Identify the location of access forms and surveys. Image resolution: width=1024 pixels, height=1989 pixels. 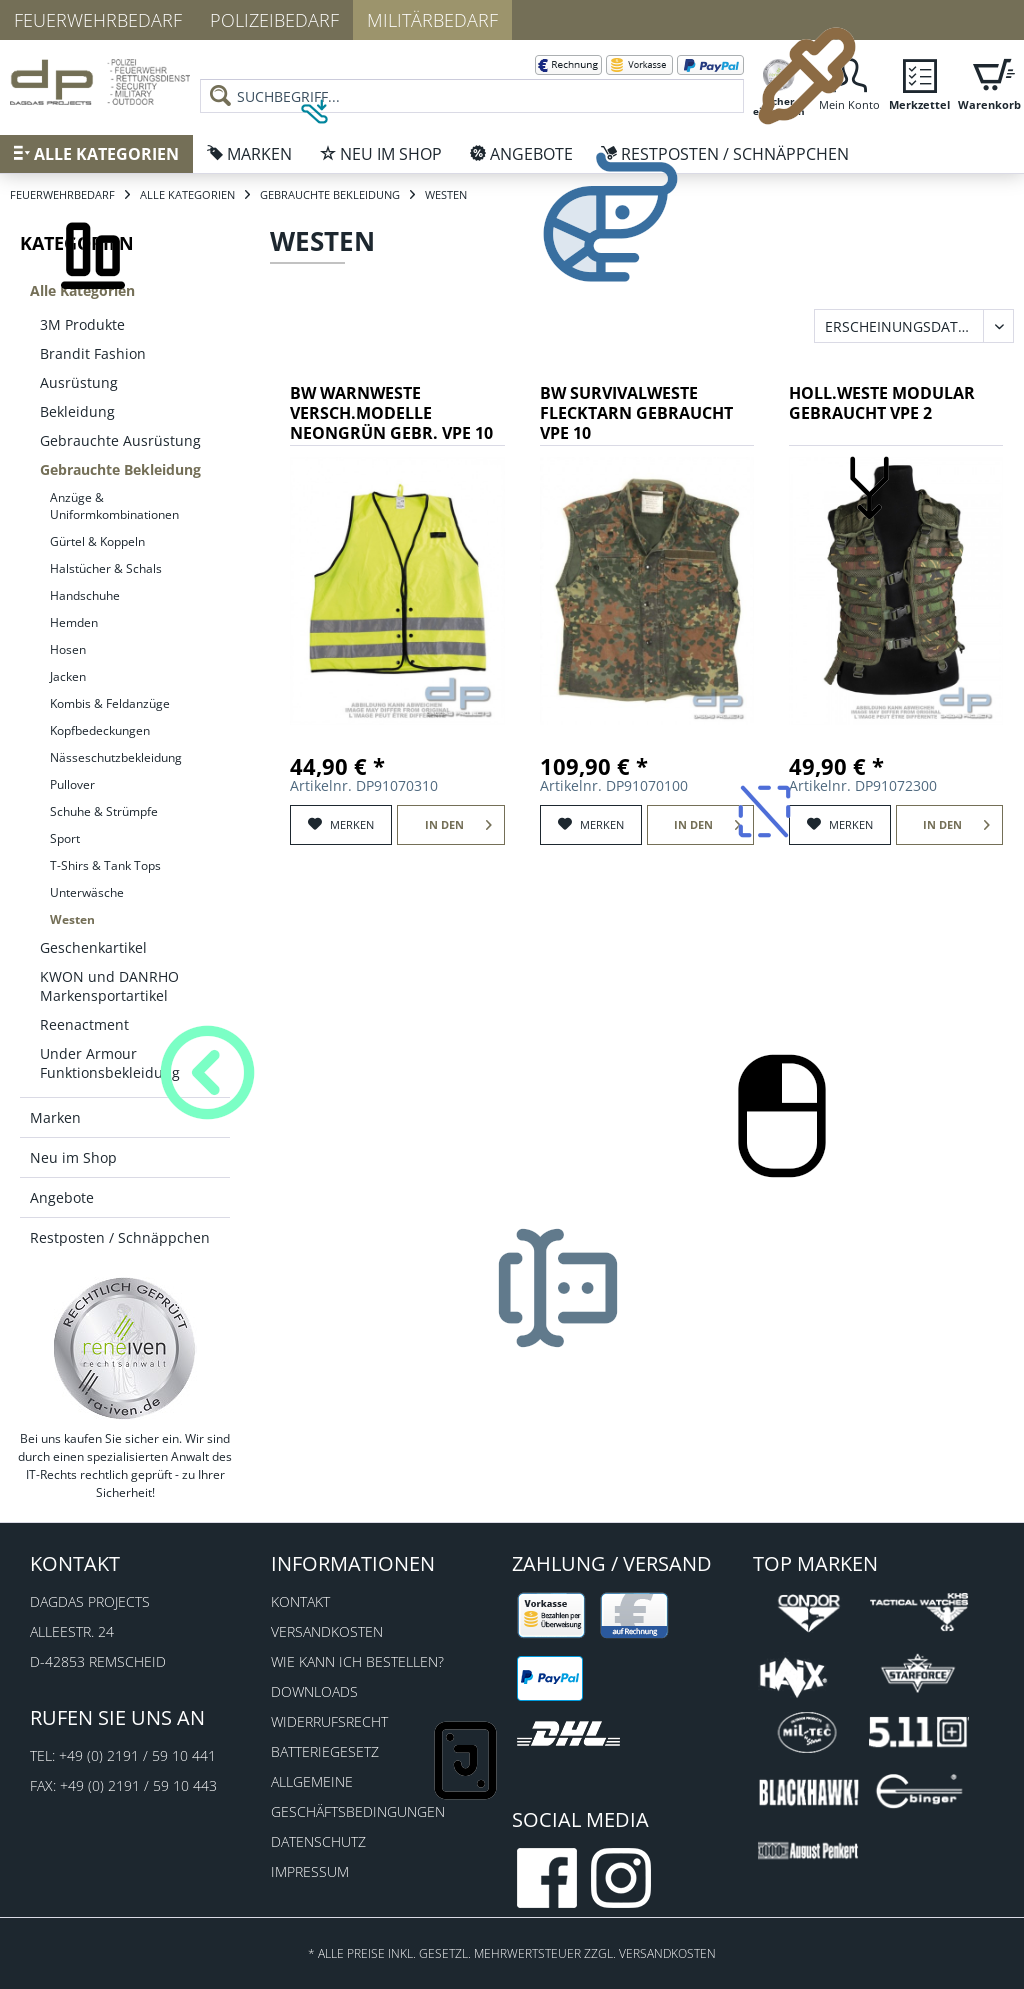
(558, 1288).